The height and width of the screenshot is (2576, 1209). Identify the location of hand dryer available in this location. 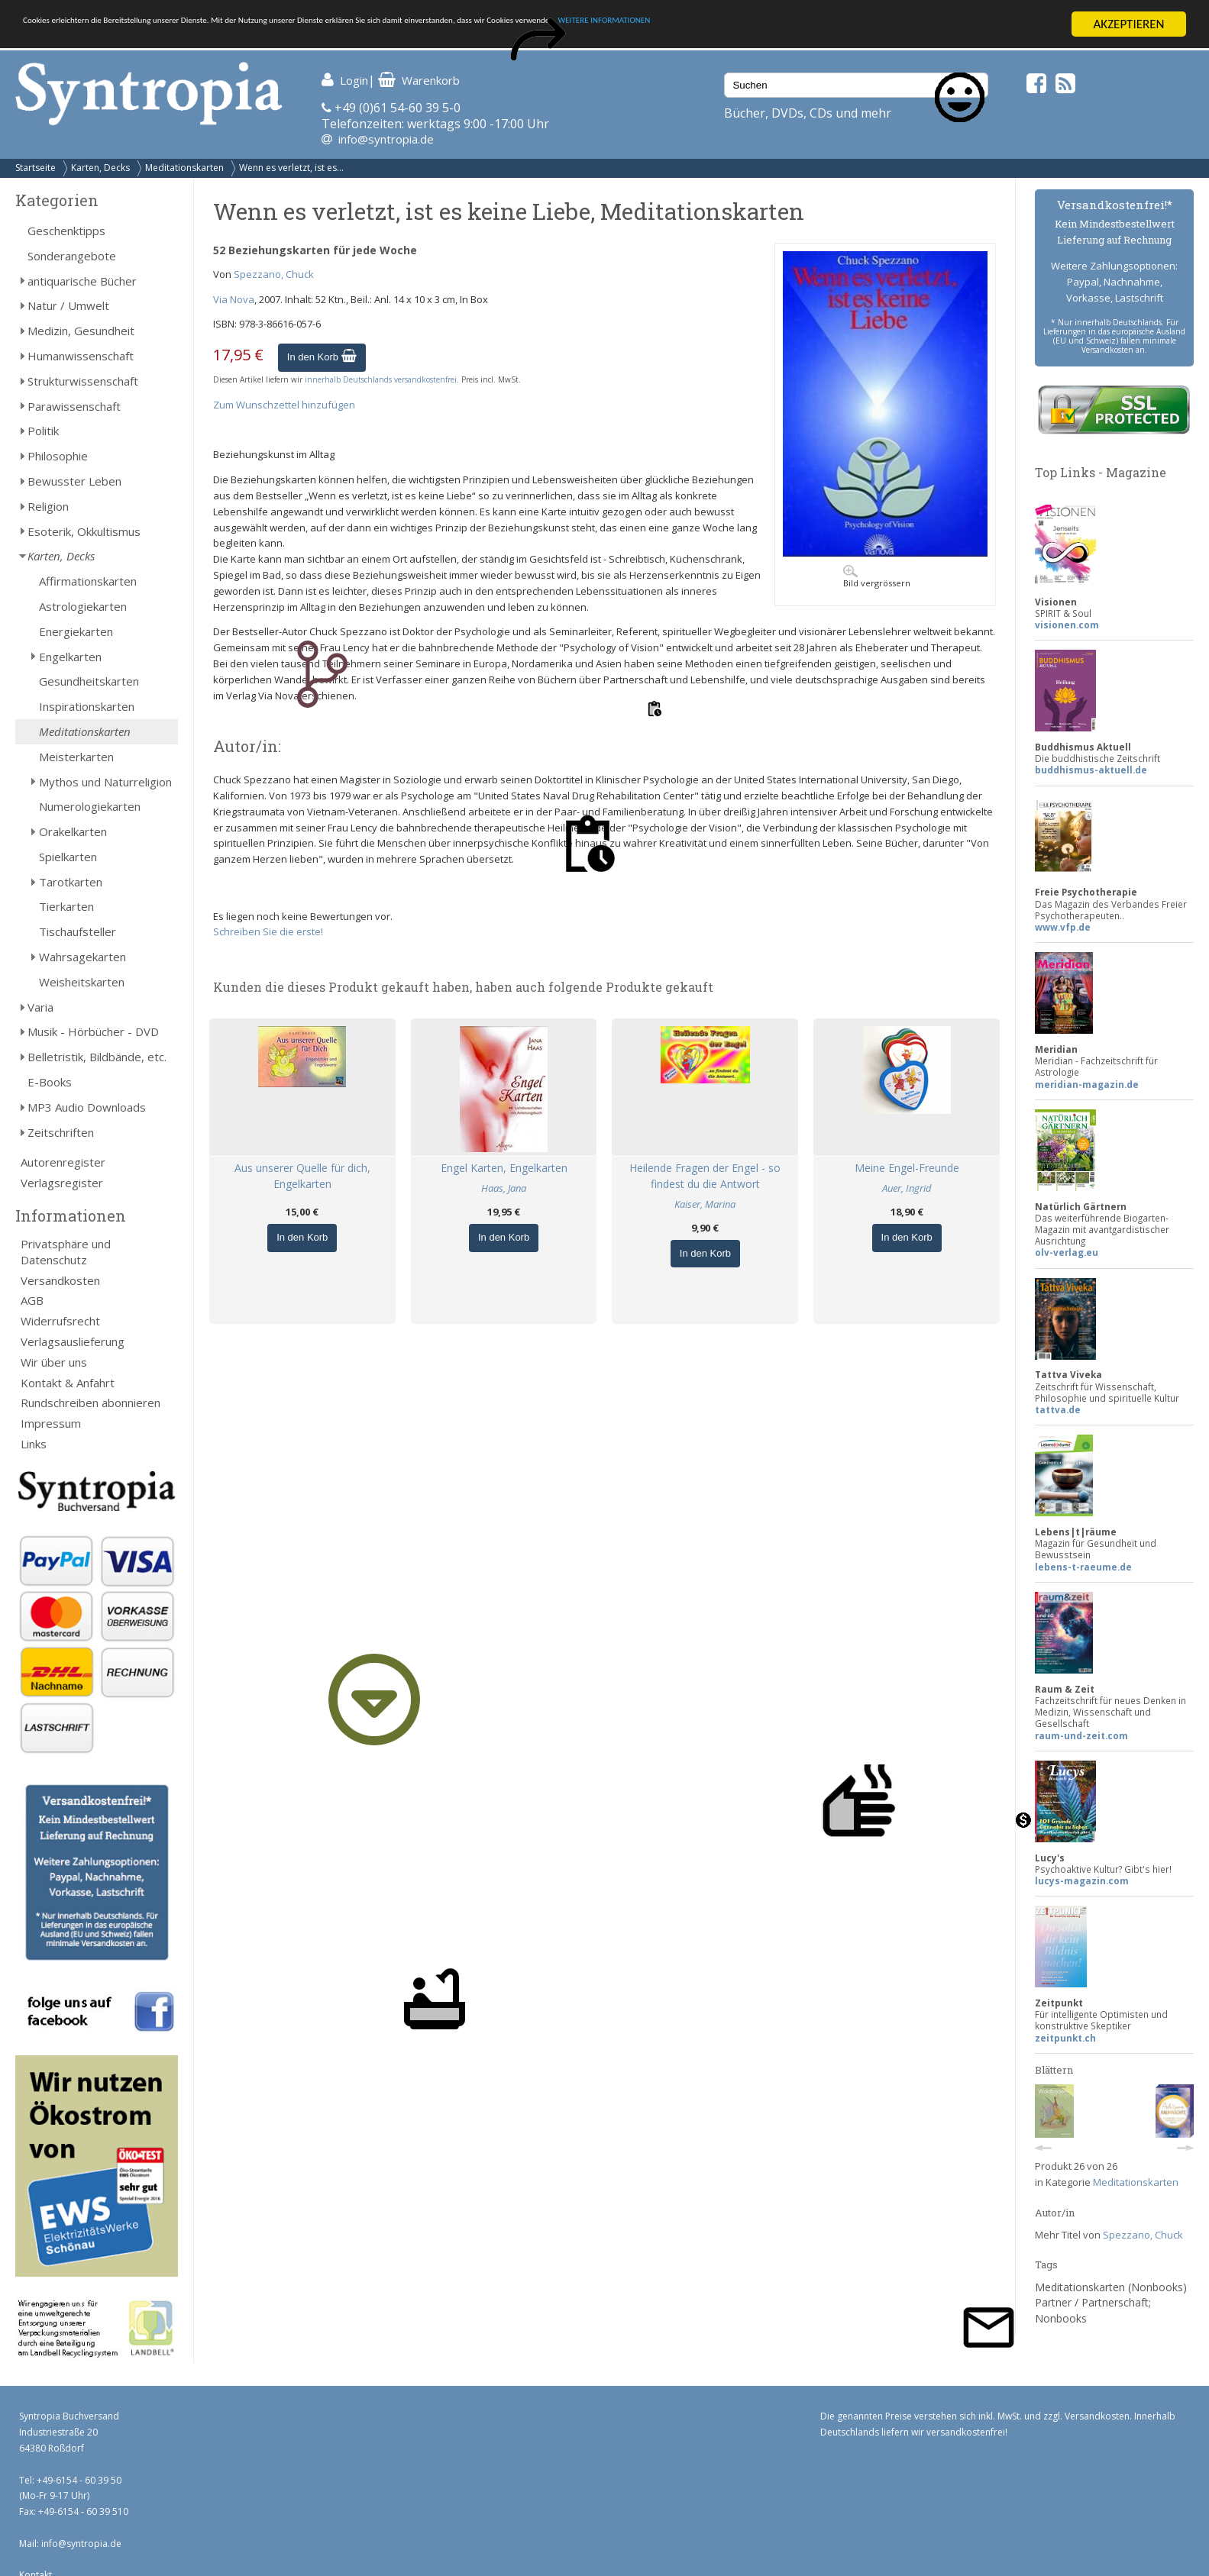
(861, 1799).